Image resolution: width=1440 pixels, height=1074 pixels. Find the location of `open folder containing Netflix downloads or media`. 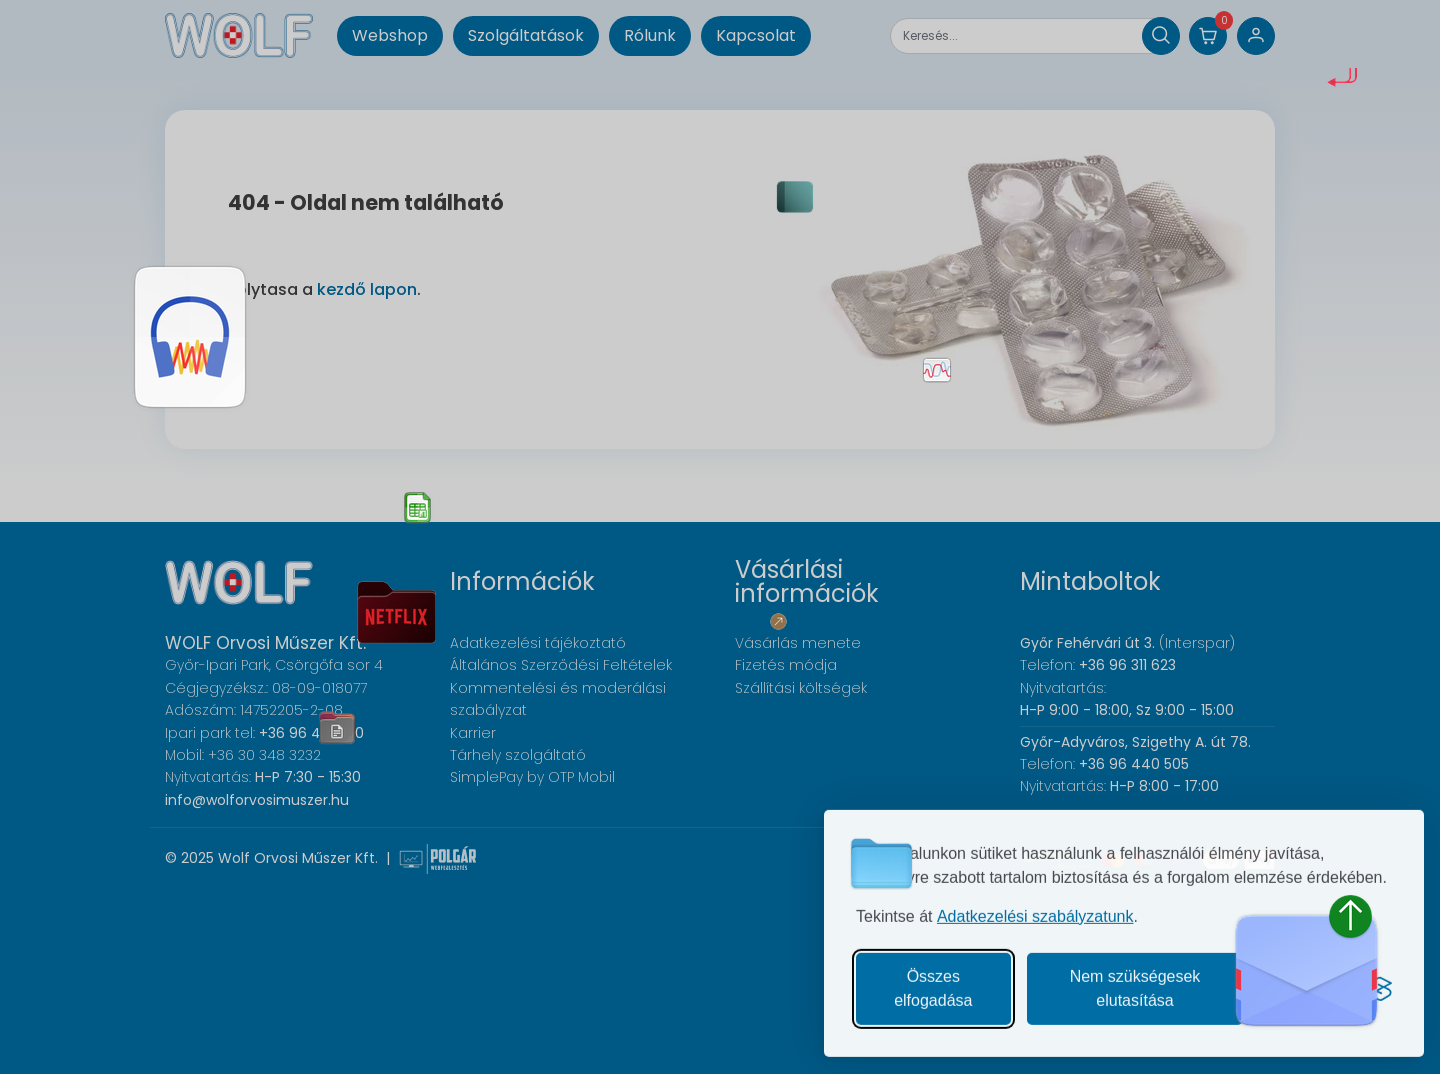

open folder containing Netflix downloads or media is located at coordinates (396, 614).